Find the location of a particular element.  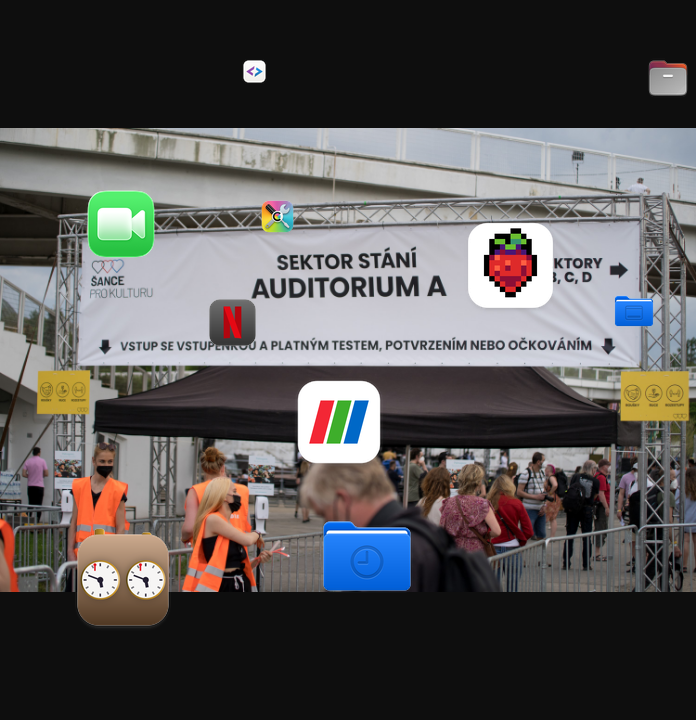

open the Celeste app is located at coordinates (510, 265).